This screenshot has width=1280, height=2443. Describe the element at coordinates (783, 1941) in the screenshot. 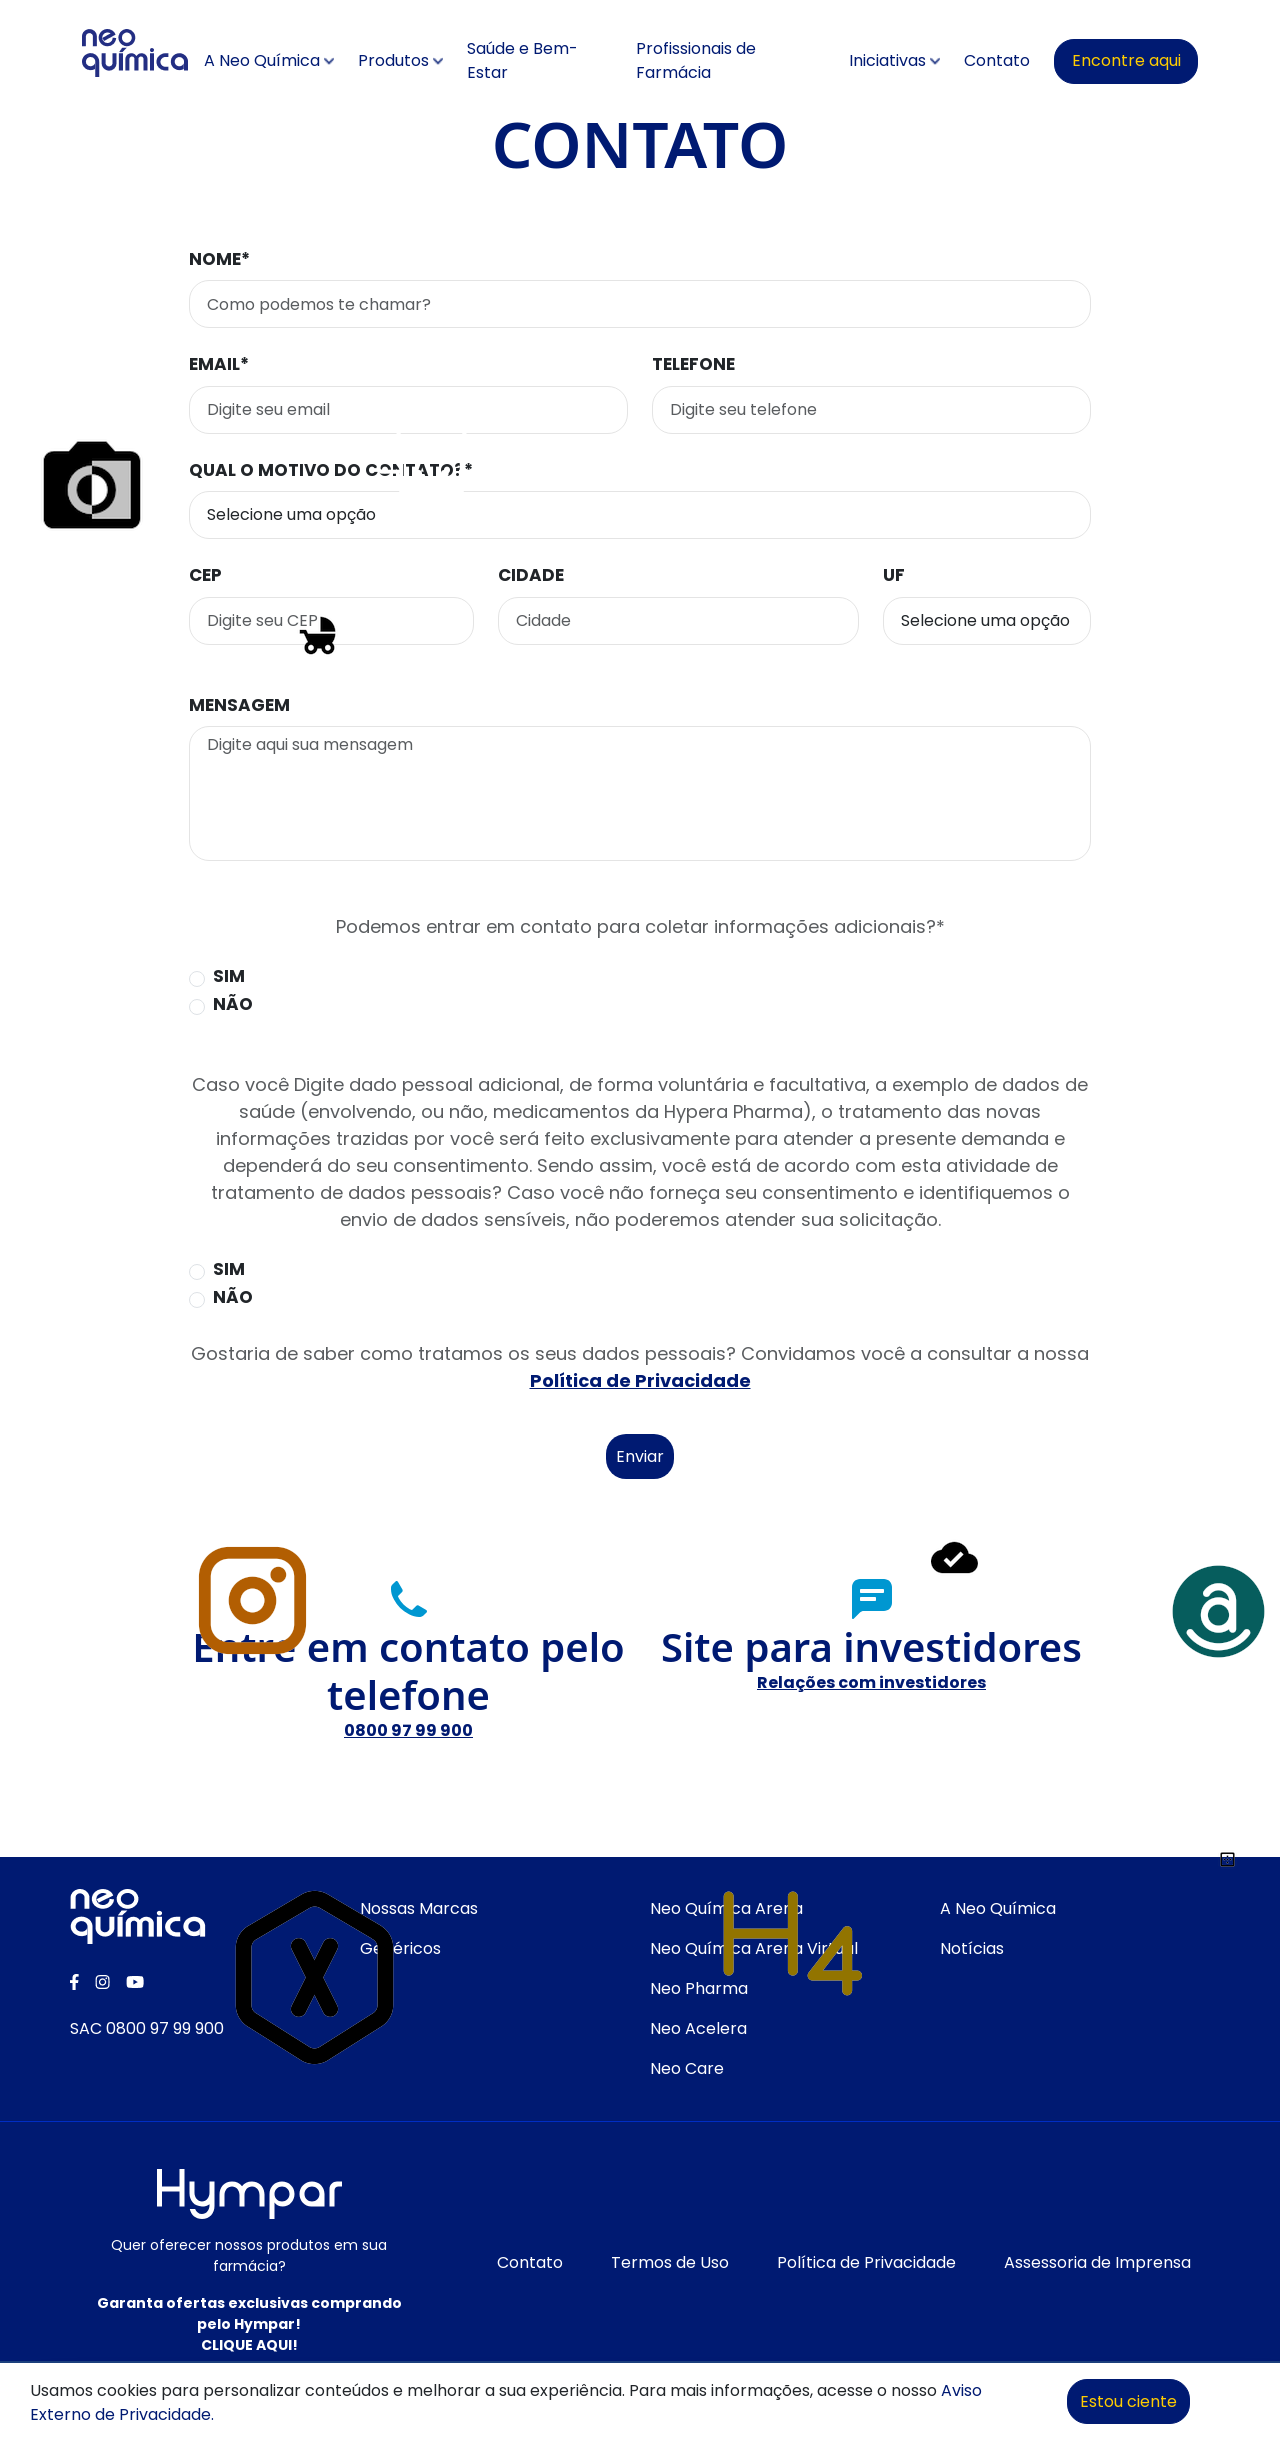

I see `format text as heading level 4` at that location.